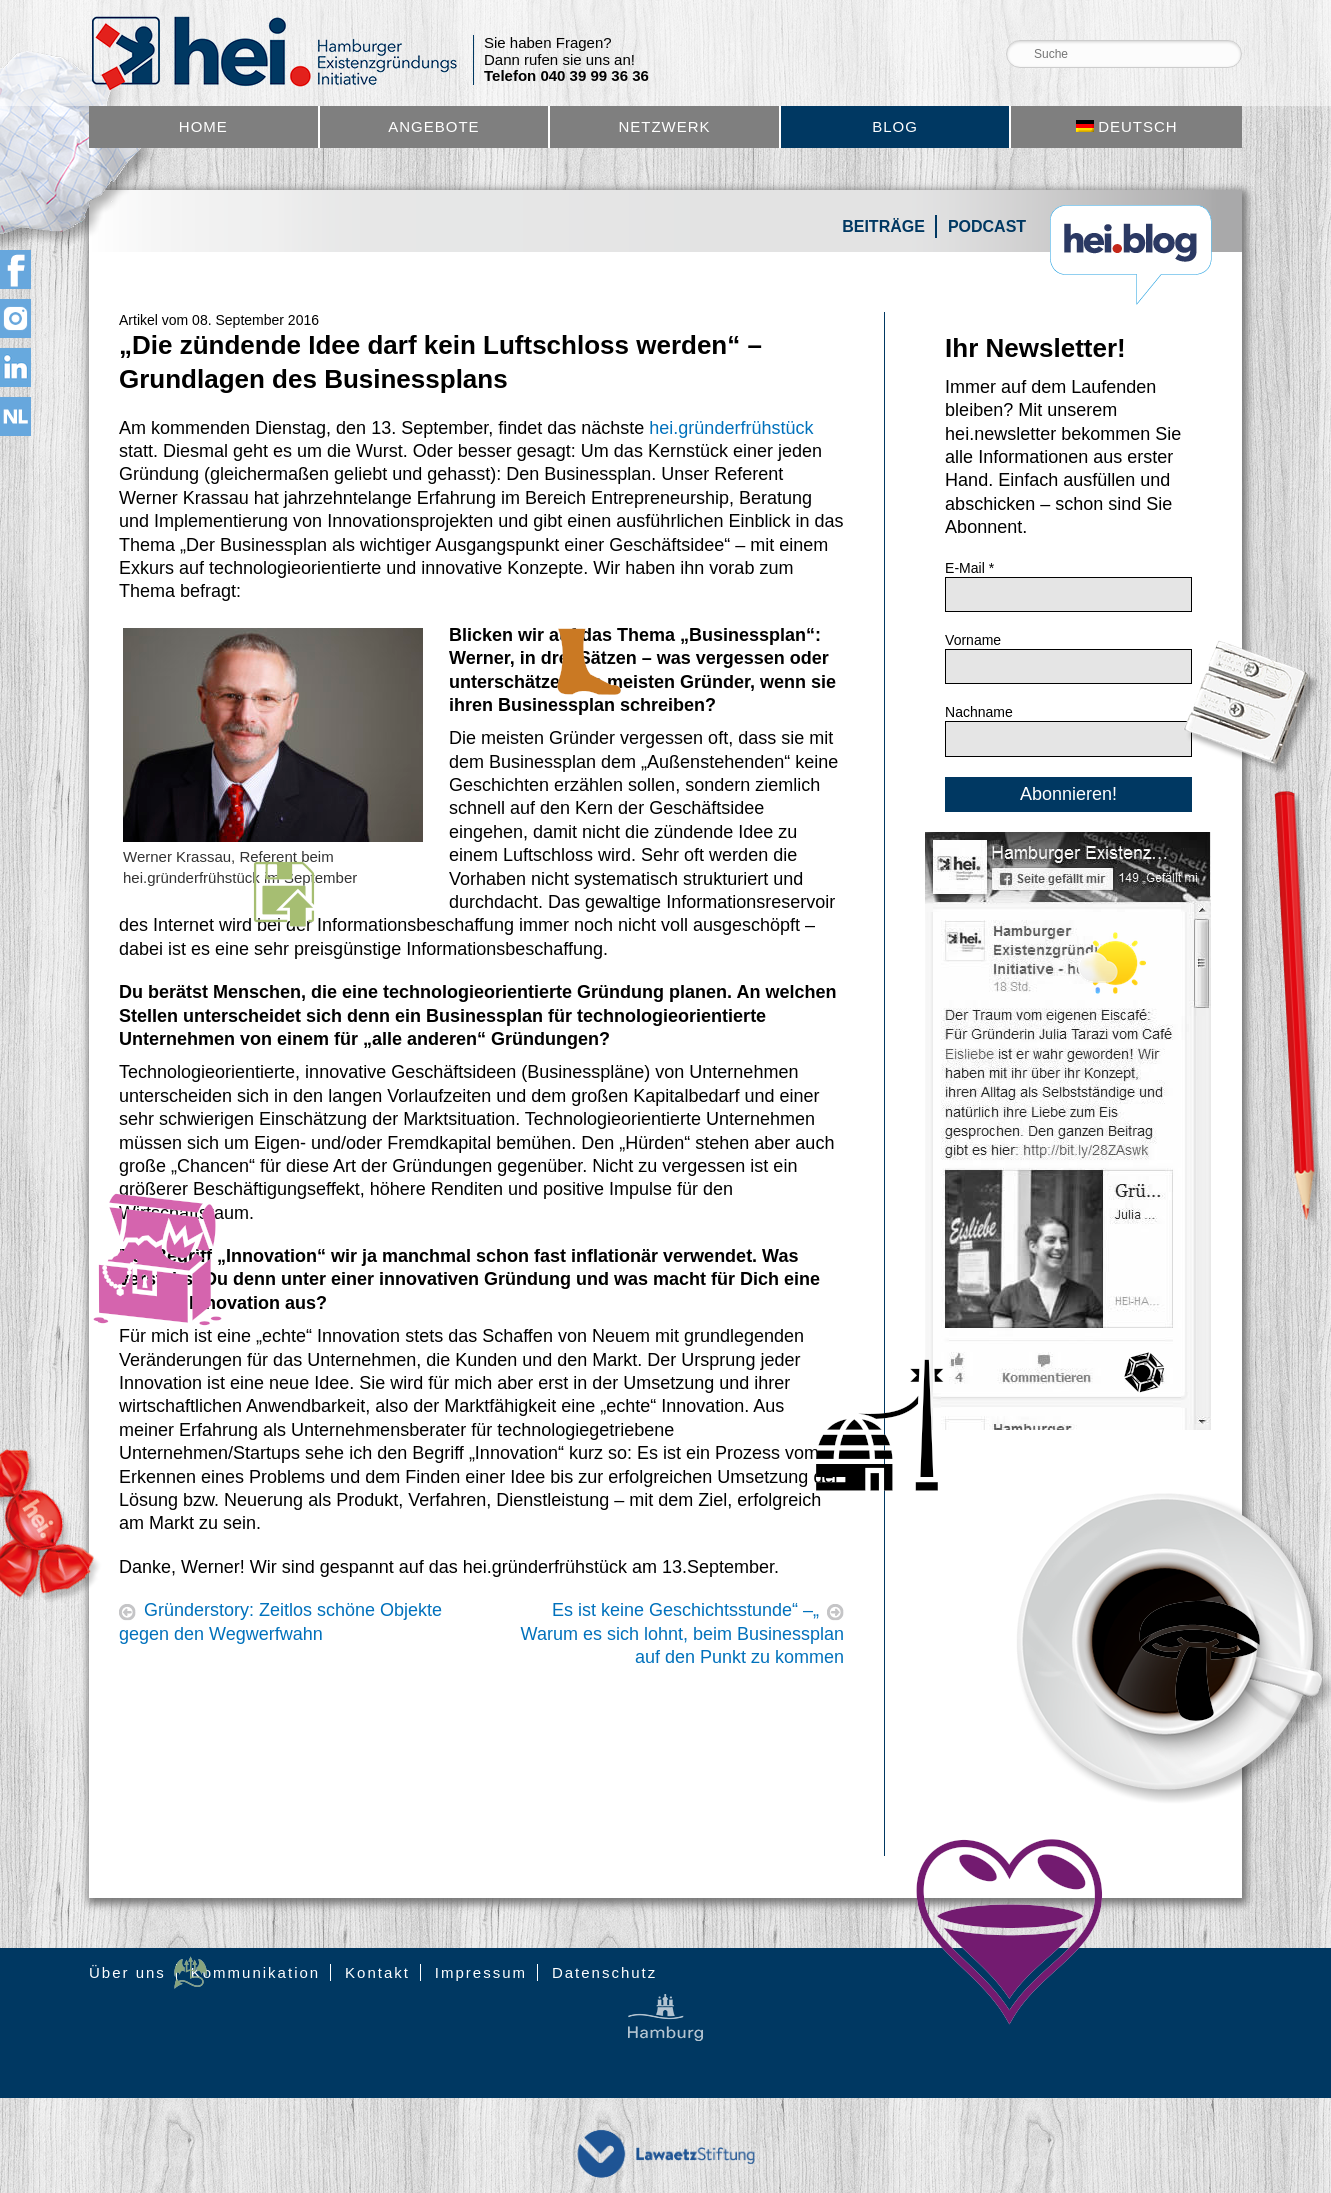 The width and height of the screenshot is (1331, 2193). I want to click on save your current progress, so click(284, 892).